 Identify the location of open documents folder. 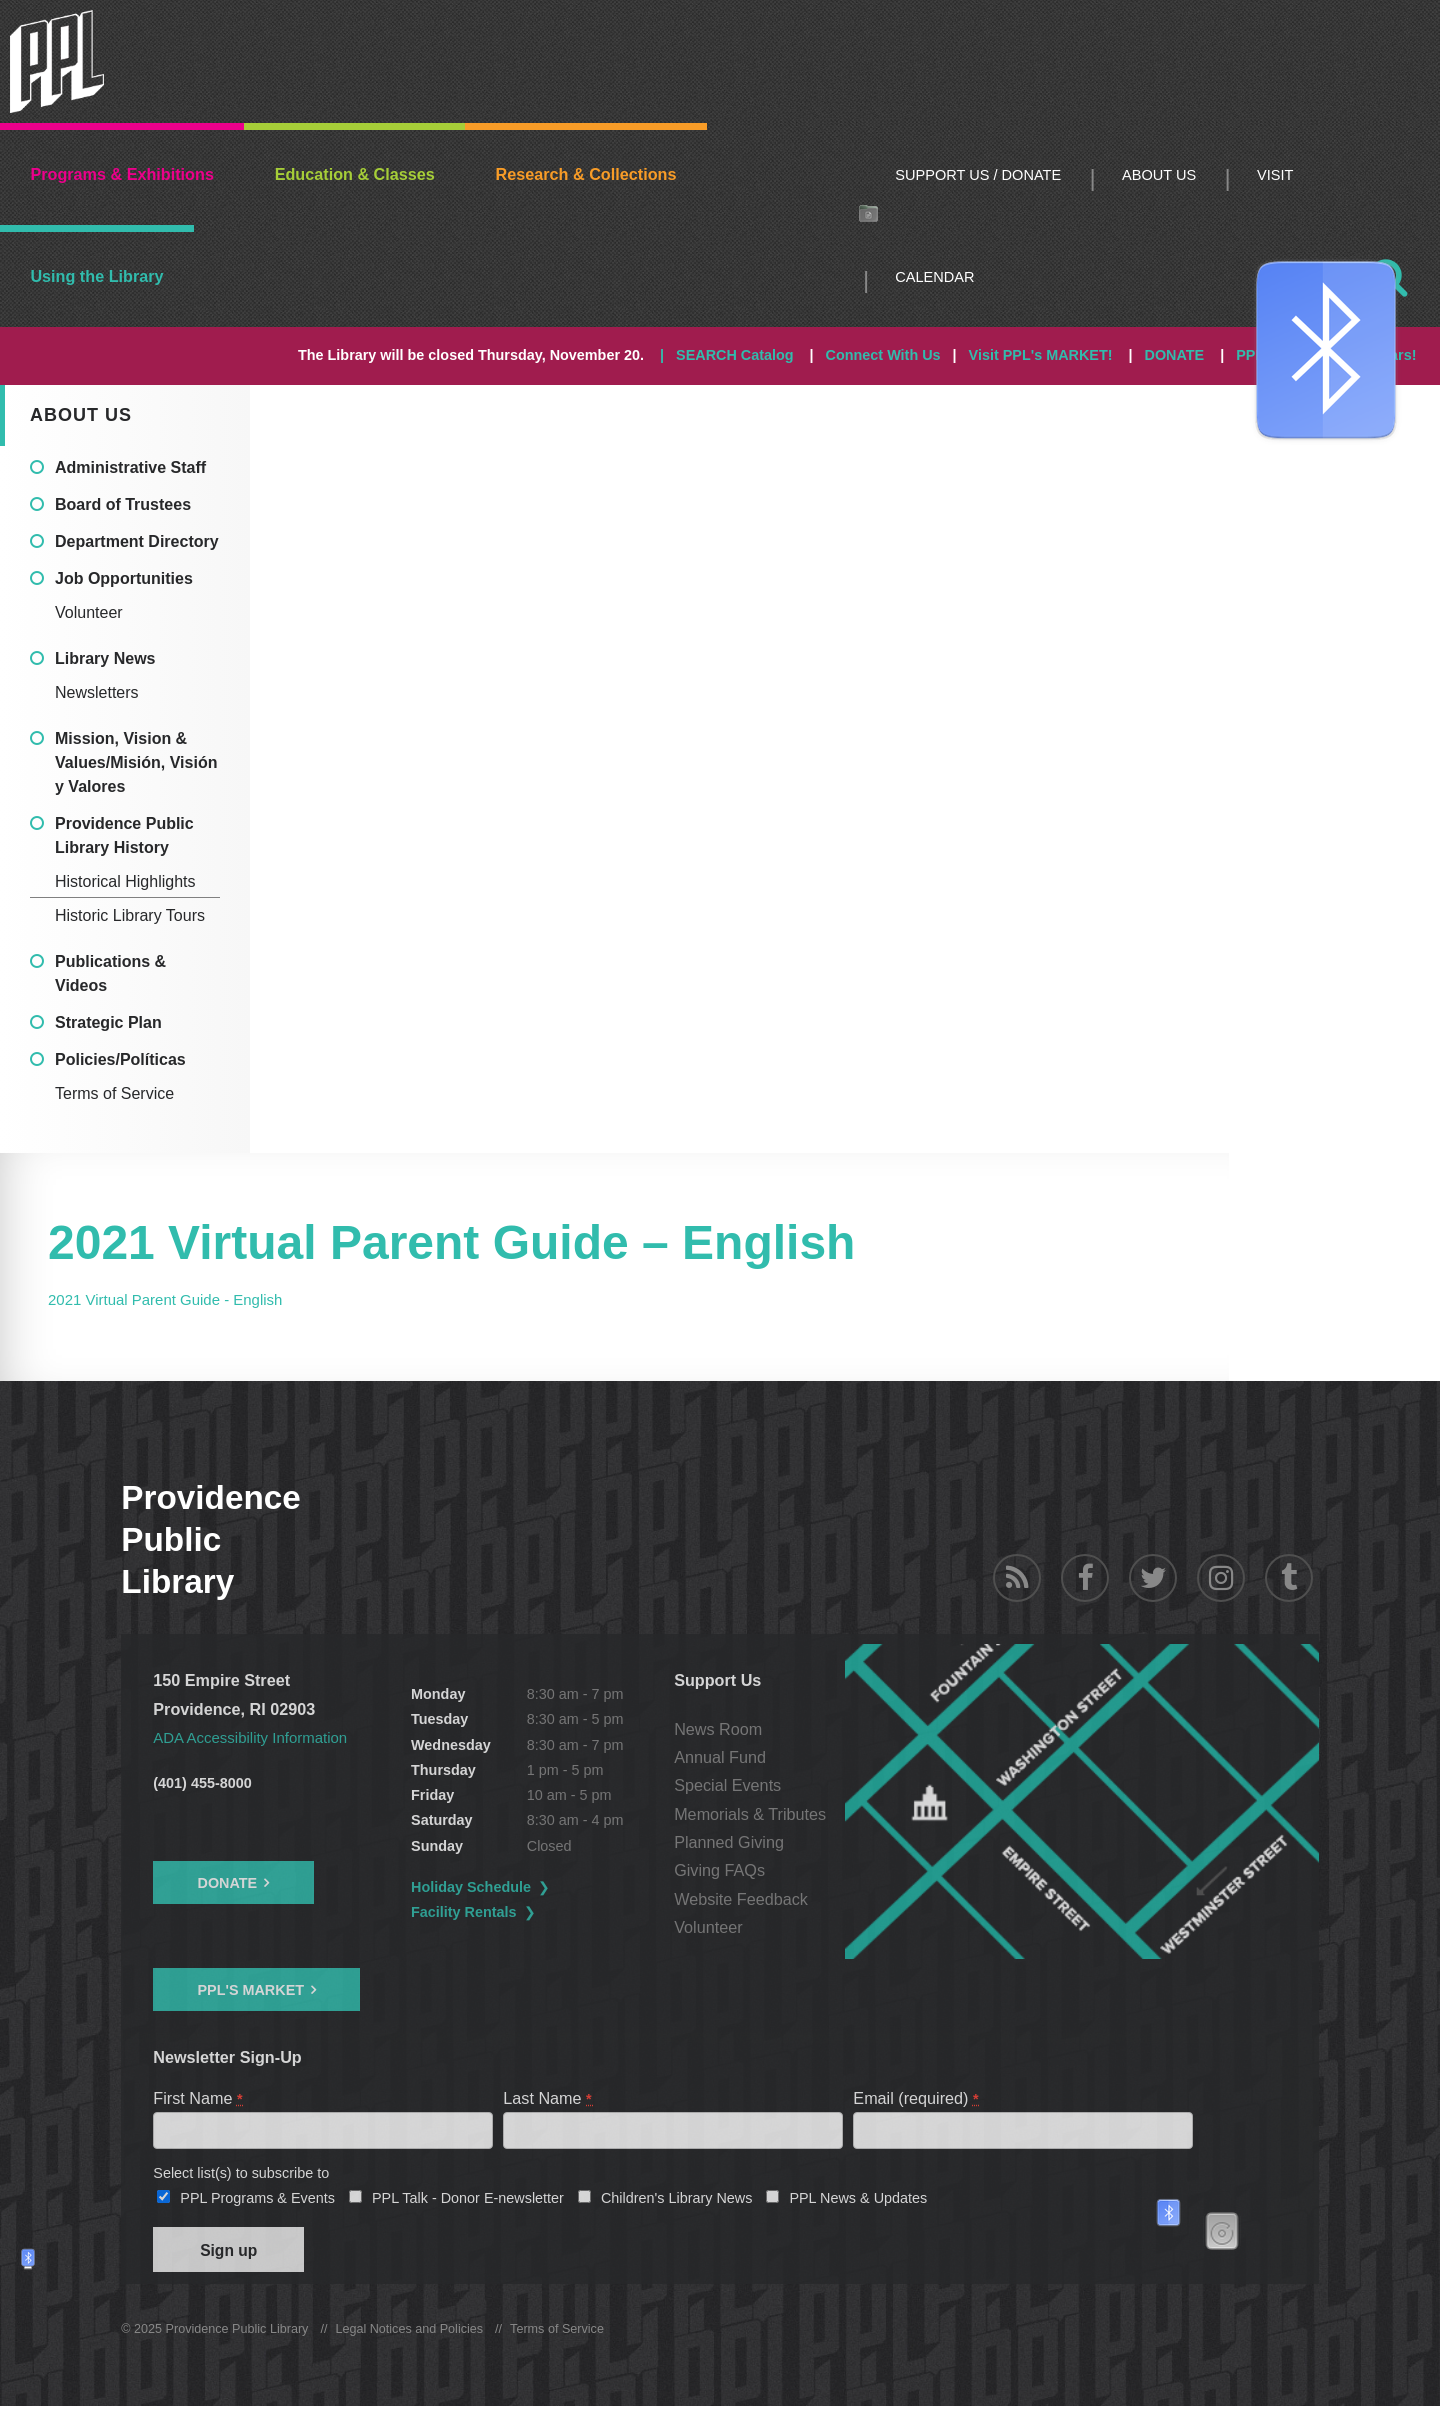
(868, 213).